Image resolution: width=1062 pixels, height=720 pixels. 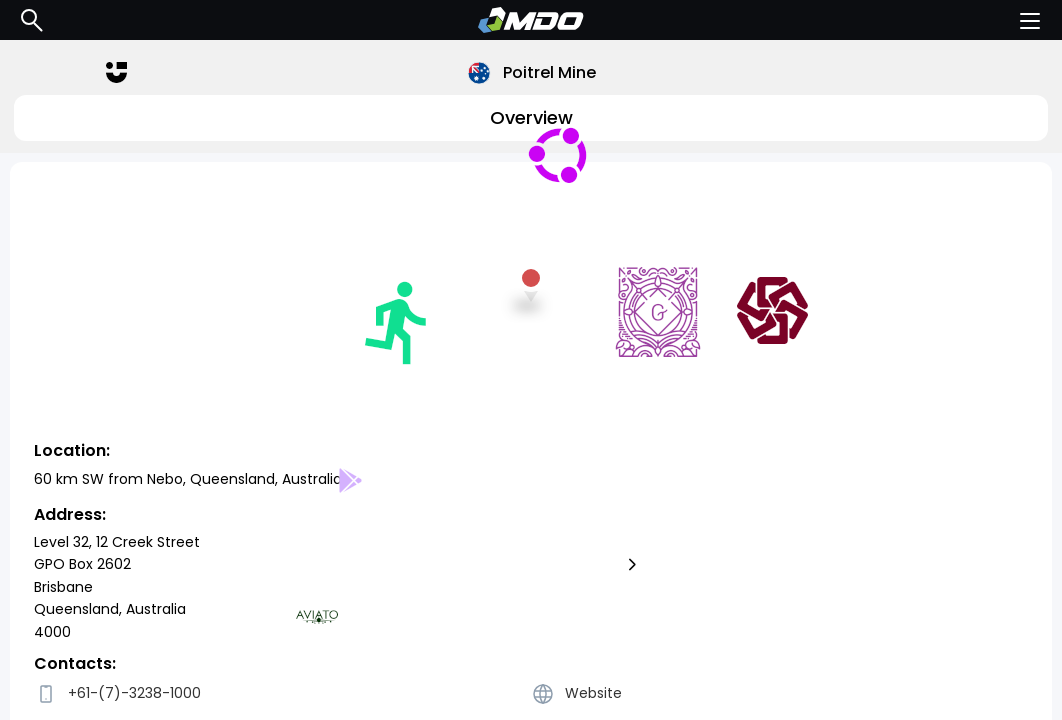 What do you see at coordinates (658, 312) in the screenshot?
I see `open the gutenberg block editor` at bounding box center [658, 312].